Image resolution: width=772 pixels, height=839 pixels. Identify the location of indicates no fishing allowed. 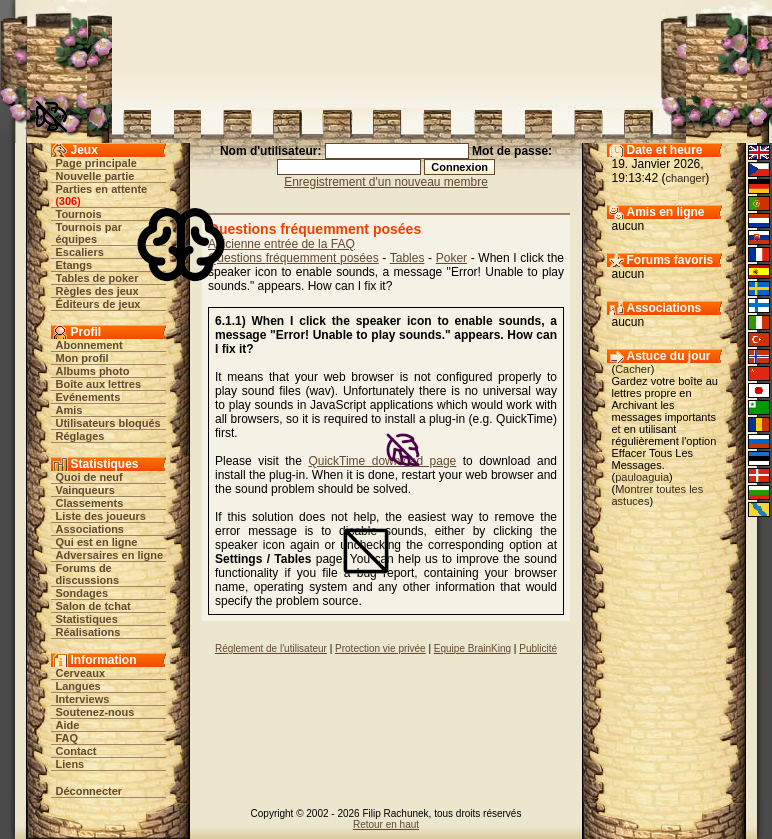
(51, 116).